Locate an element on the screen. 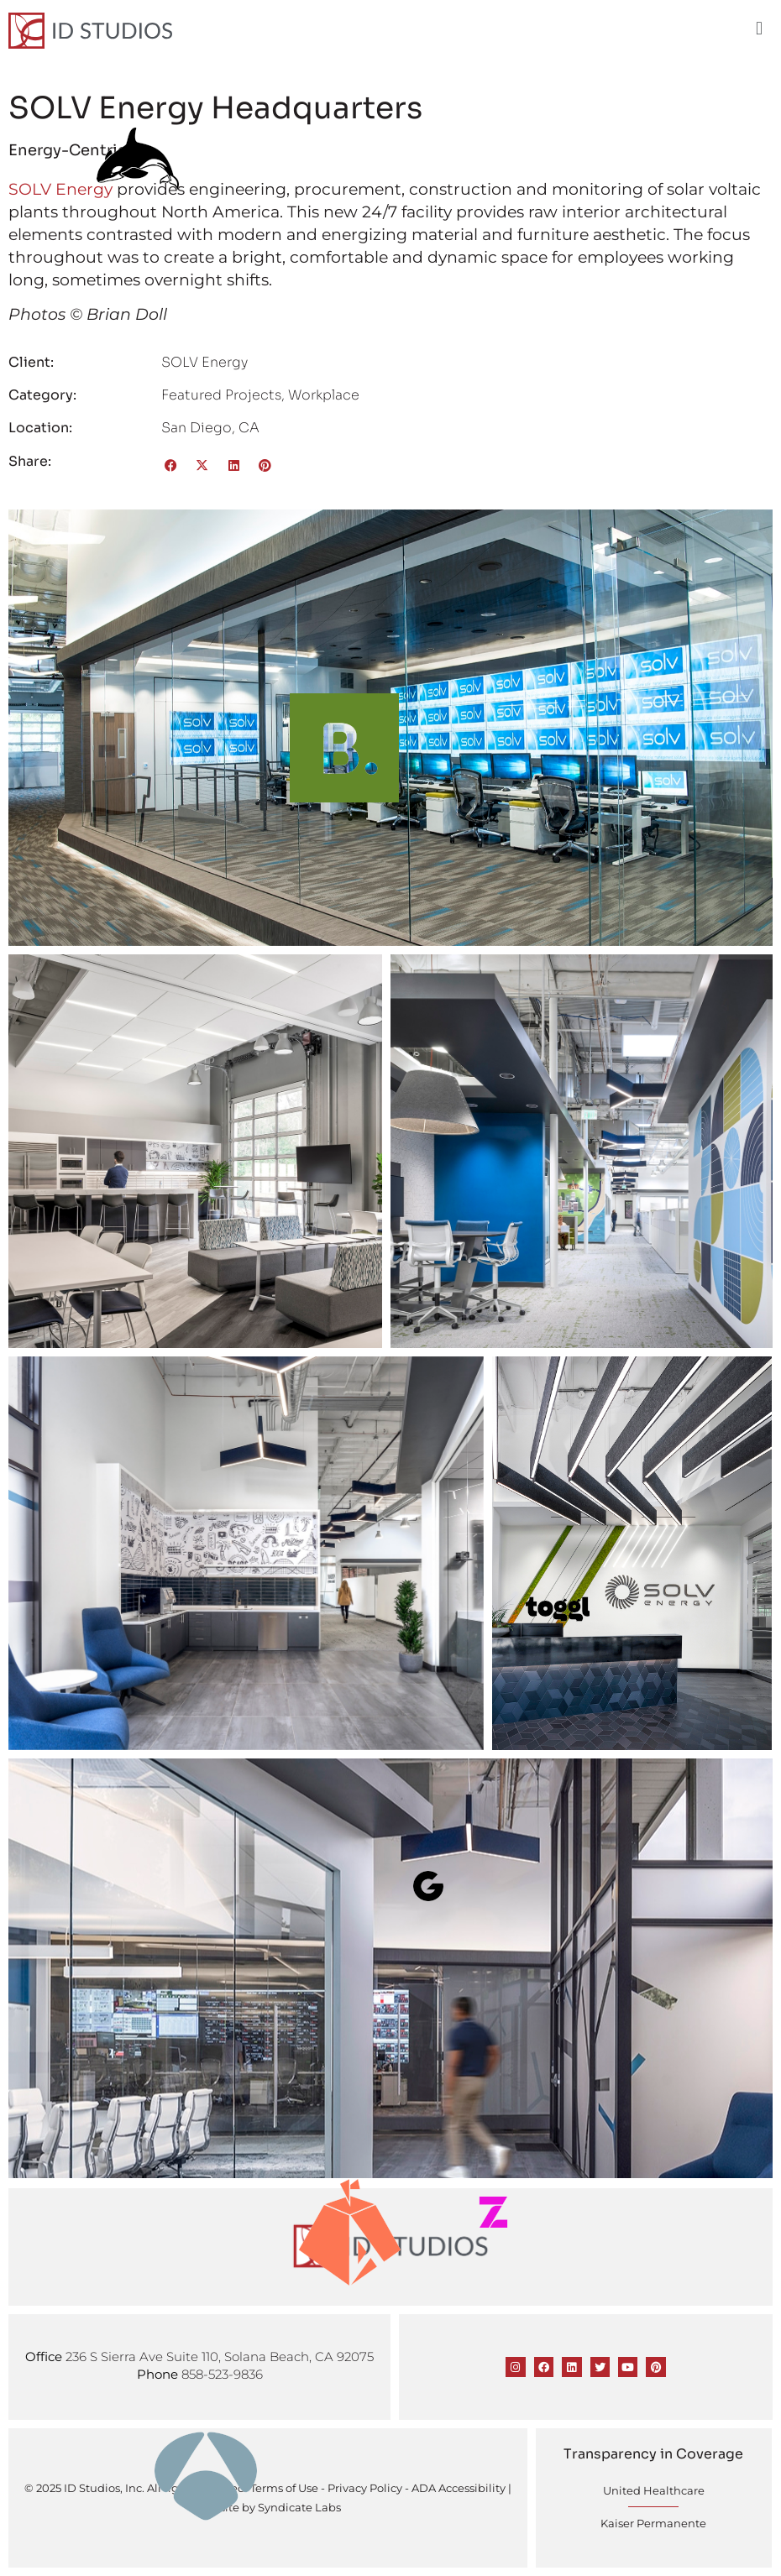 The width and height of the screenshot is (781, 2576). open the Antena 3 app is located at coordinates (206, 2476).